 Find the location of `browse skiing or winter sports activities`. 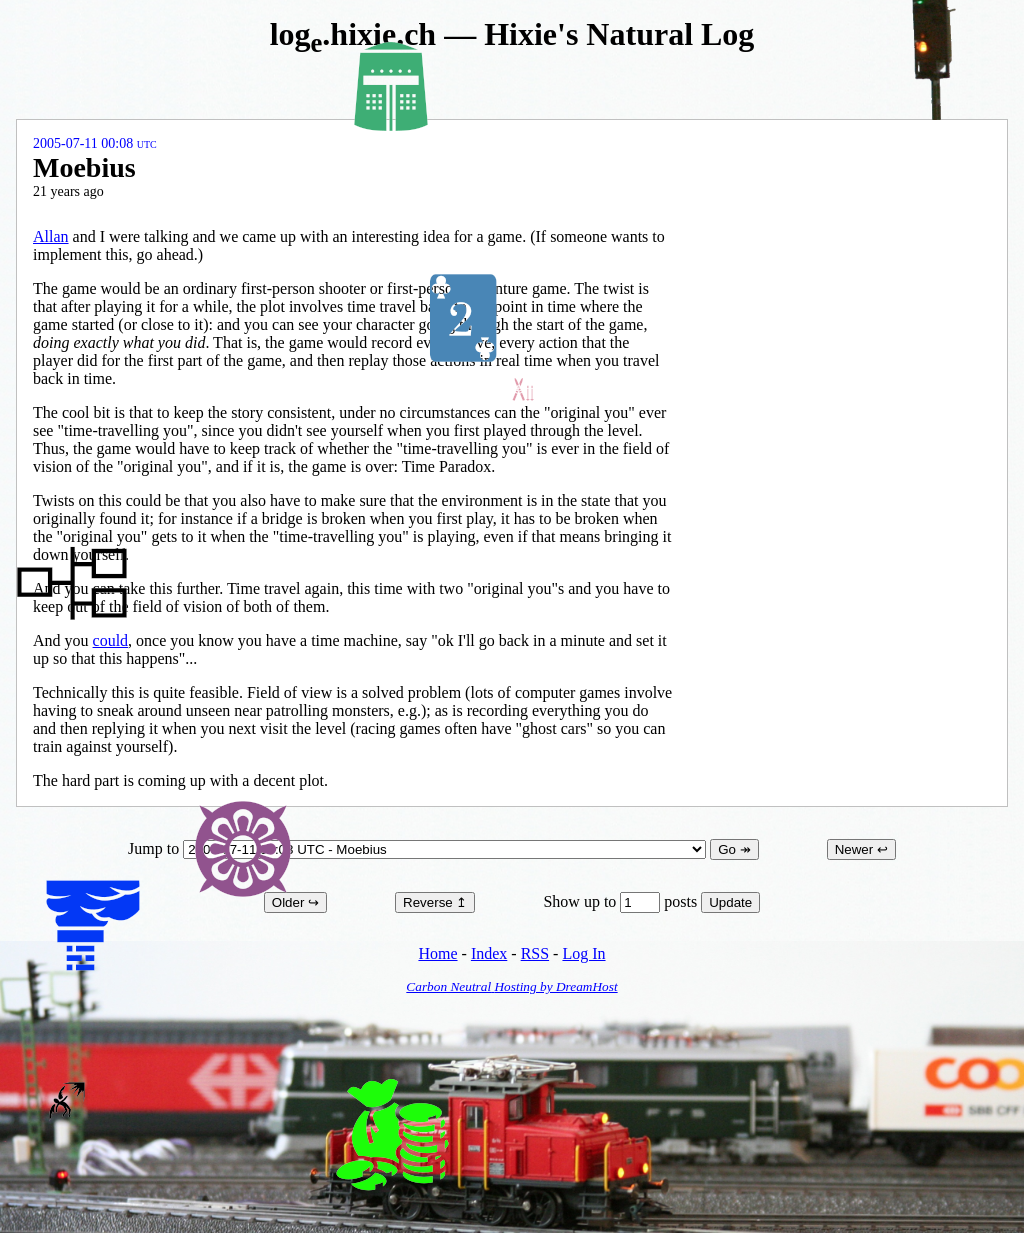

browse skiing or winter sports activities is located at coordinates (522, 389).